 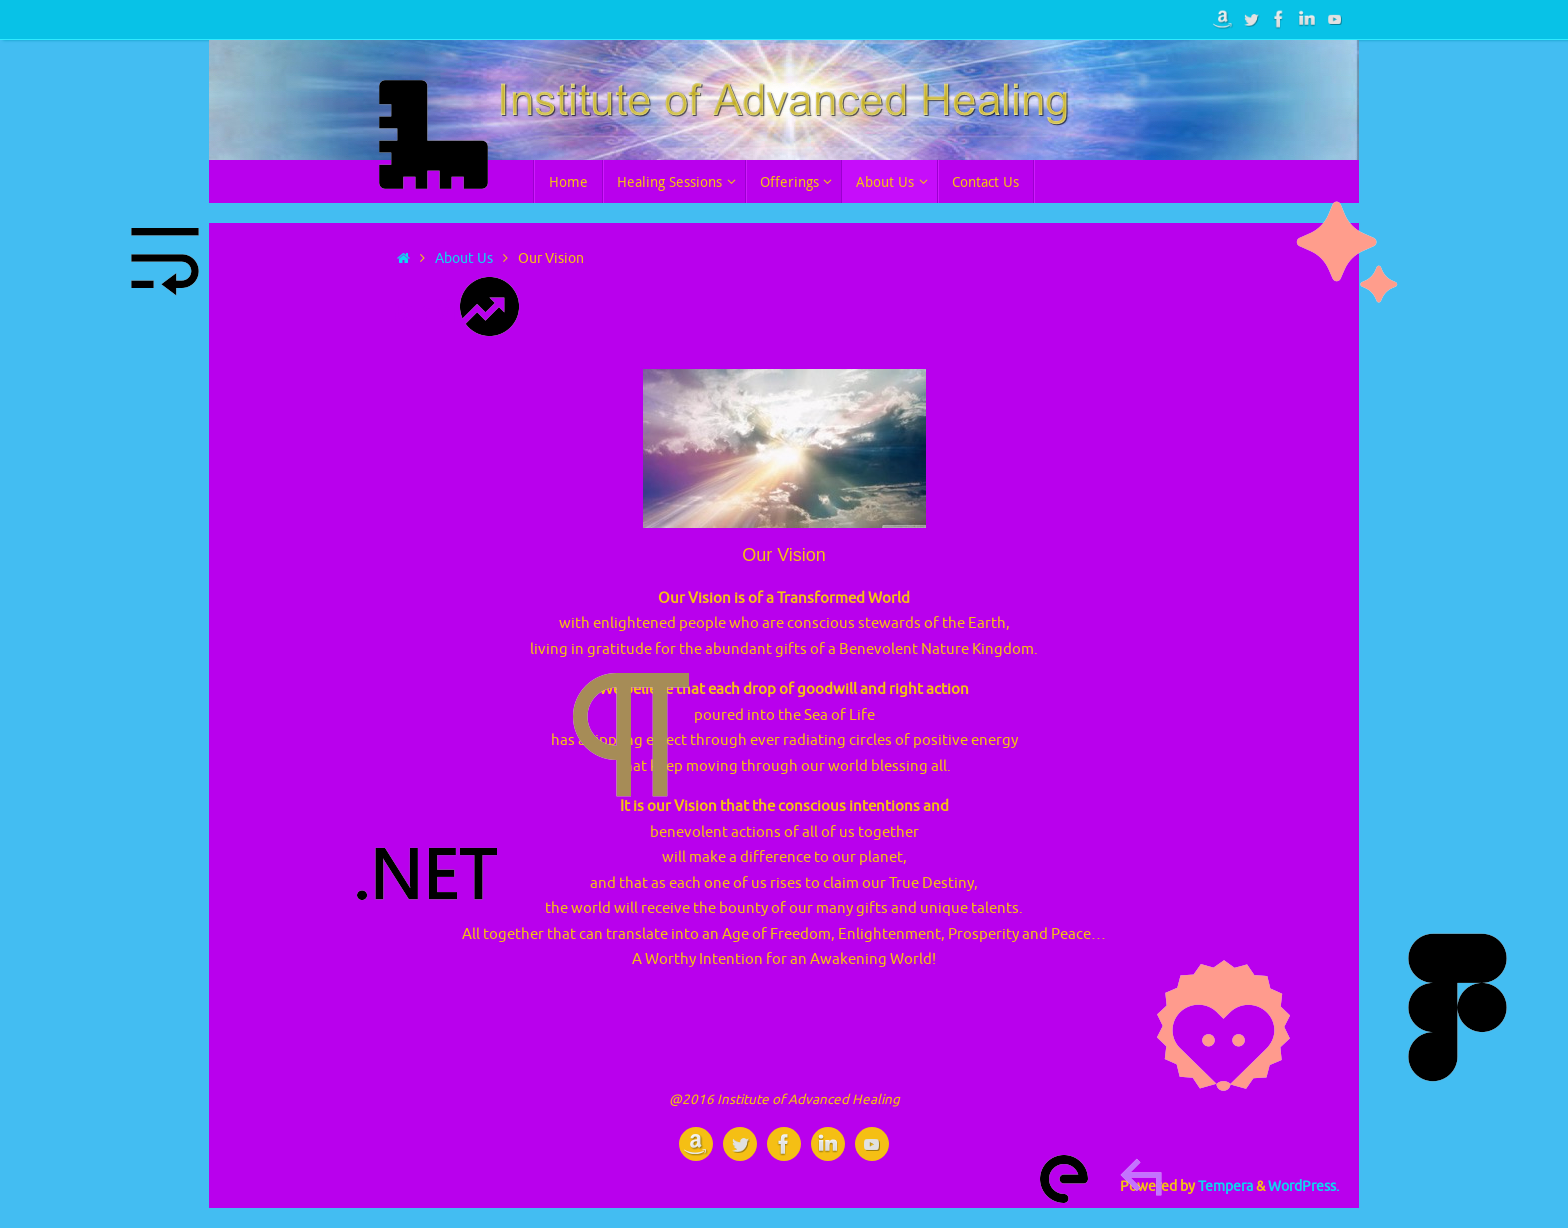 What do you see at coordinates (433, 134) in the screenshot?
I see `access measurement or ruler tool` at bounding box center [433, 134].